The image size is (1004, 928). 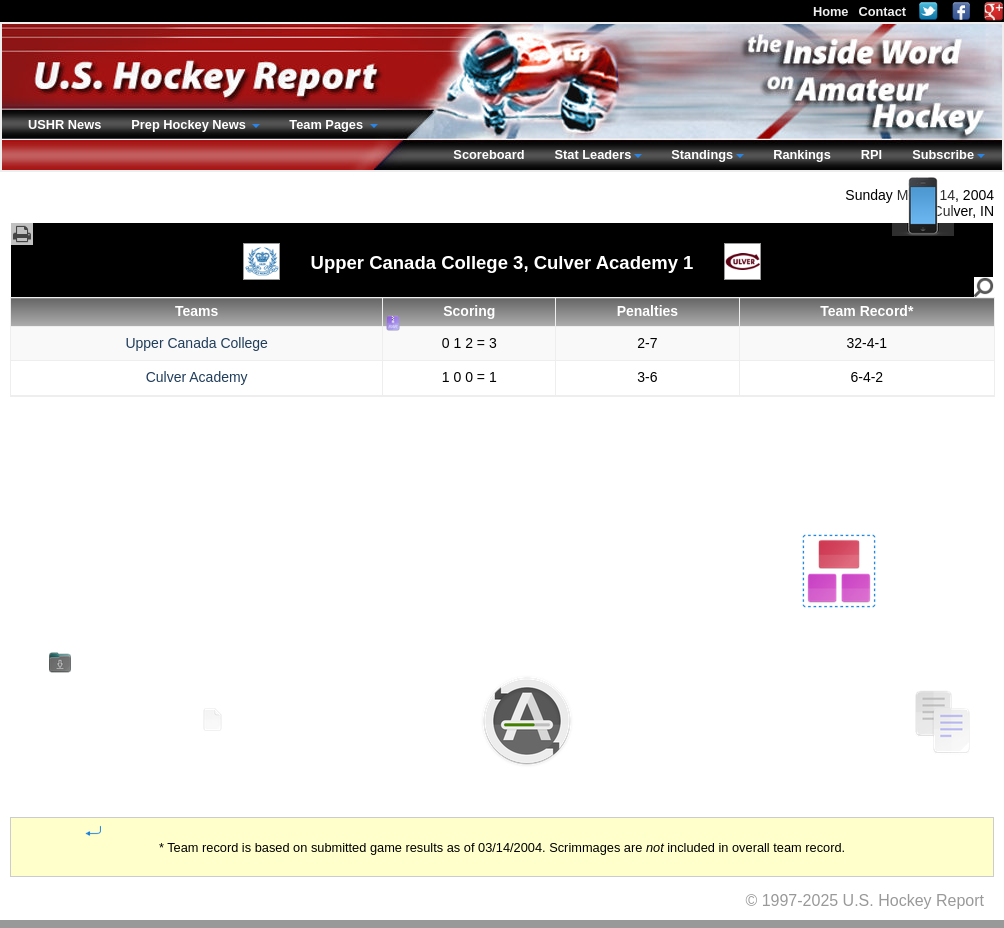 I want to click on copy selected item to clipboard, so click(x=942, y=721).